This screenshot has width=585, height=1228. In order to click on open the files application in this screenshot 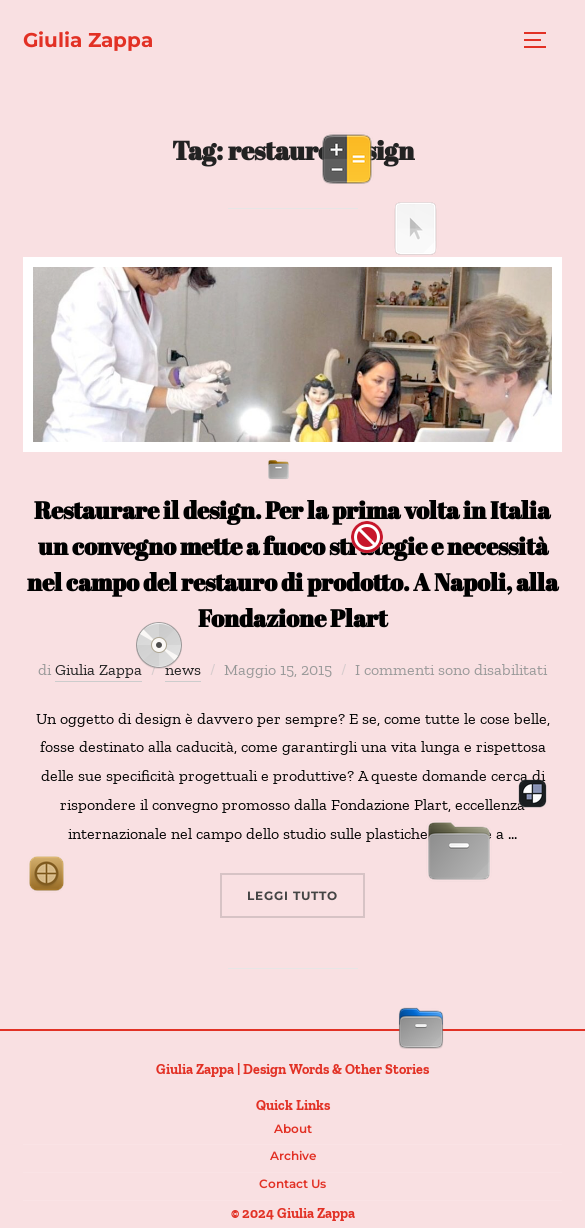, I will do `click(421, 1028)`.